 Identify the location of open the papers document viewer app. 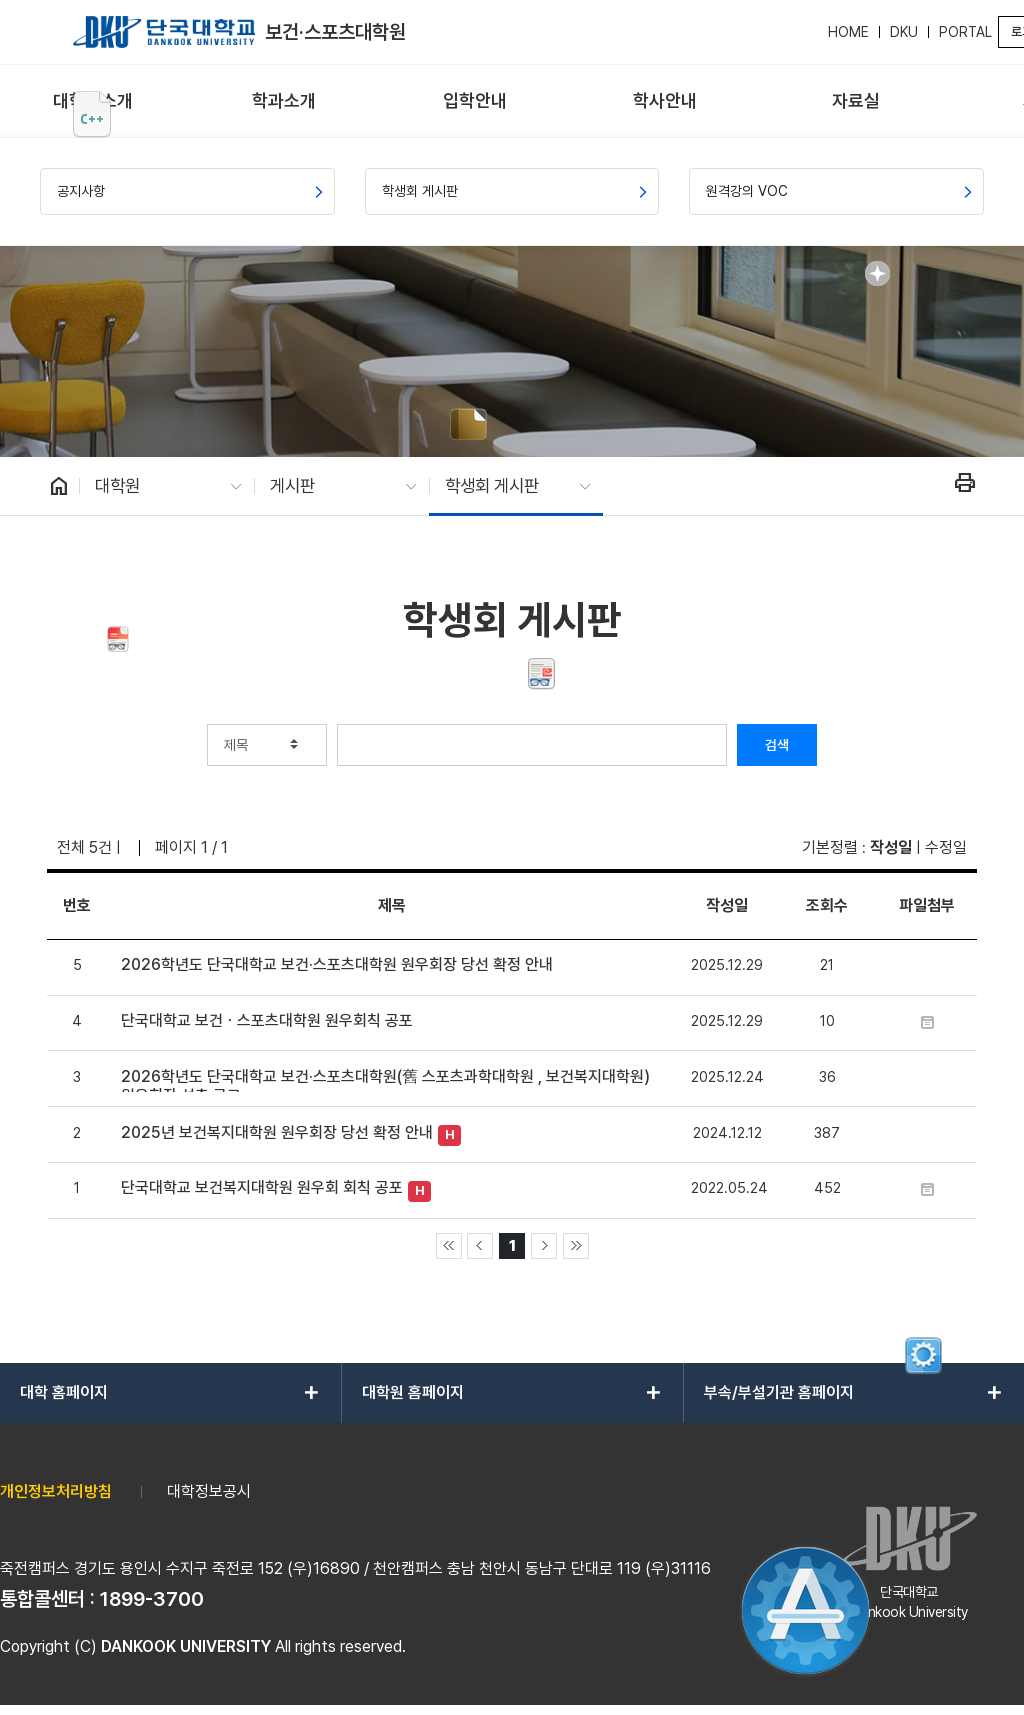
(118, 639).